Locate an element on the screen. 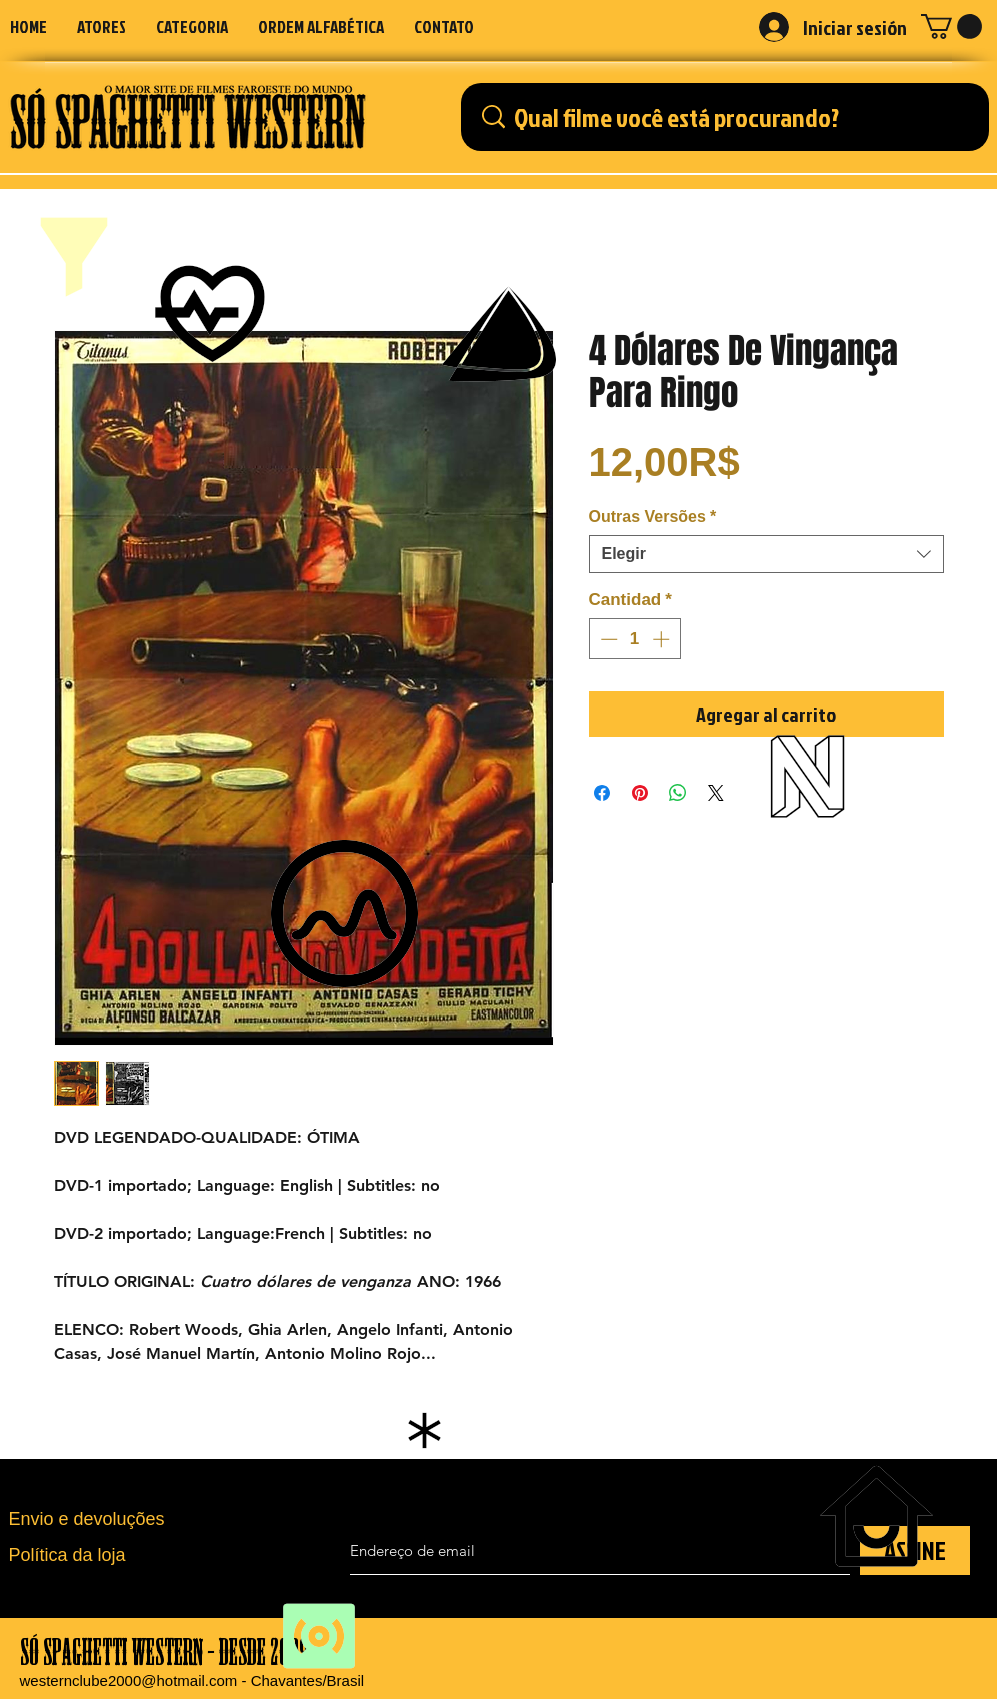  enable surround sound audio is located at coordinates (319, 1636).